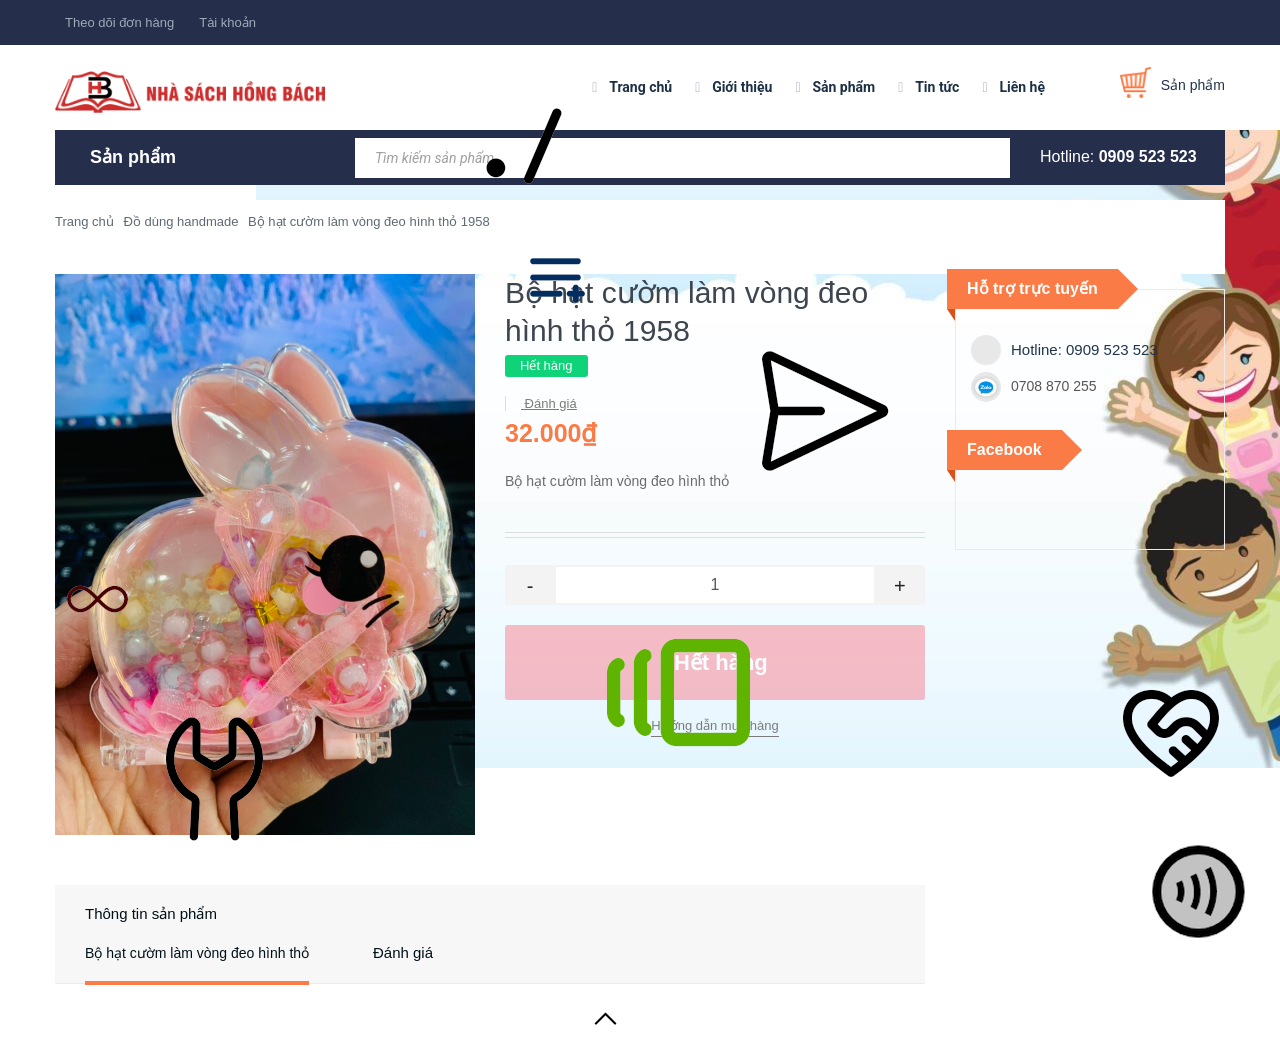  Describe the element at coordinates (524, 146) in the screenshot. I see `indicates a relative file path reference` at that location.